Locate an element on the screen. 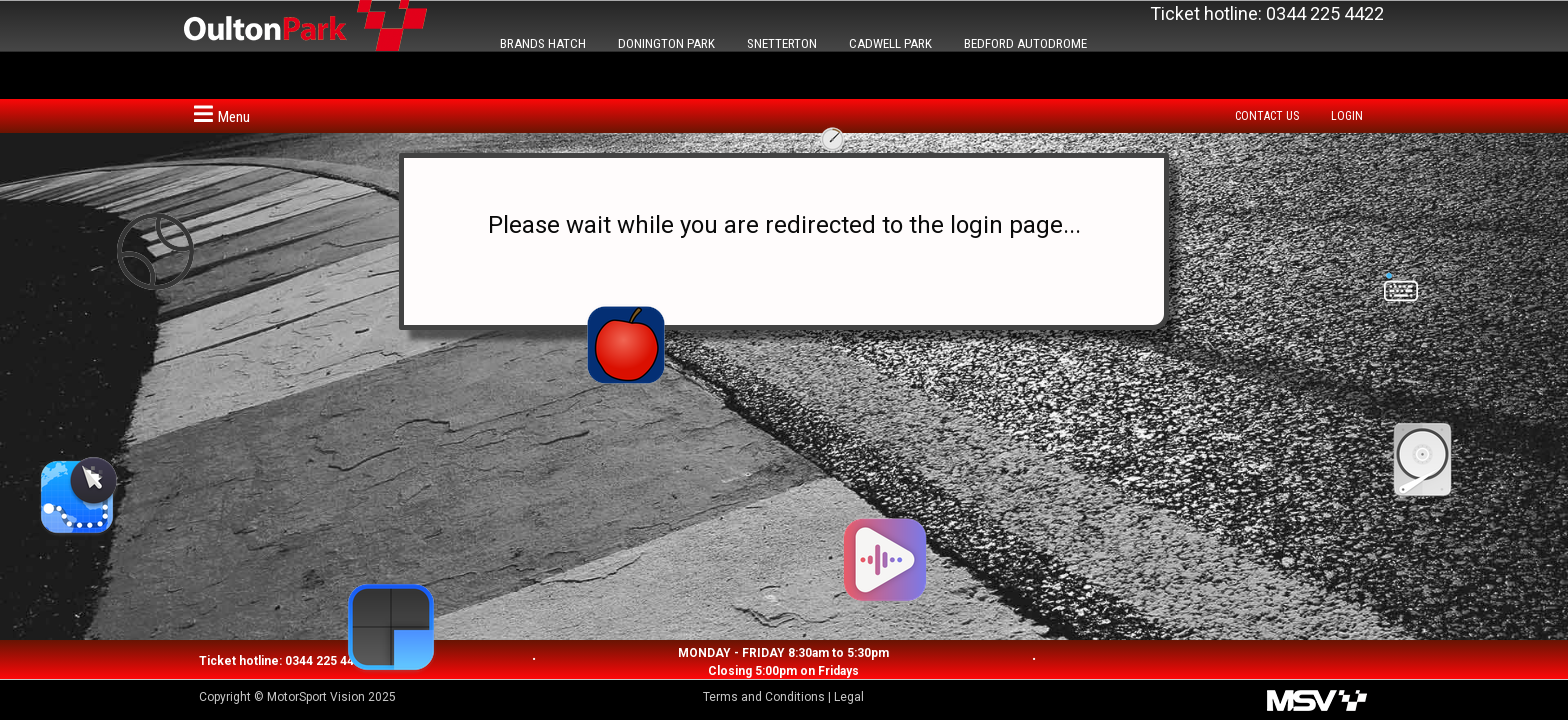 Image resolution: width=1568 pixels, height=720 pixels. open sysprof system profiler application is located at coordinates (832, 139).